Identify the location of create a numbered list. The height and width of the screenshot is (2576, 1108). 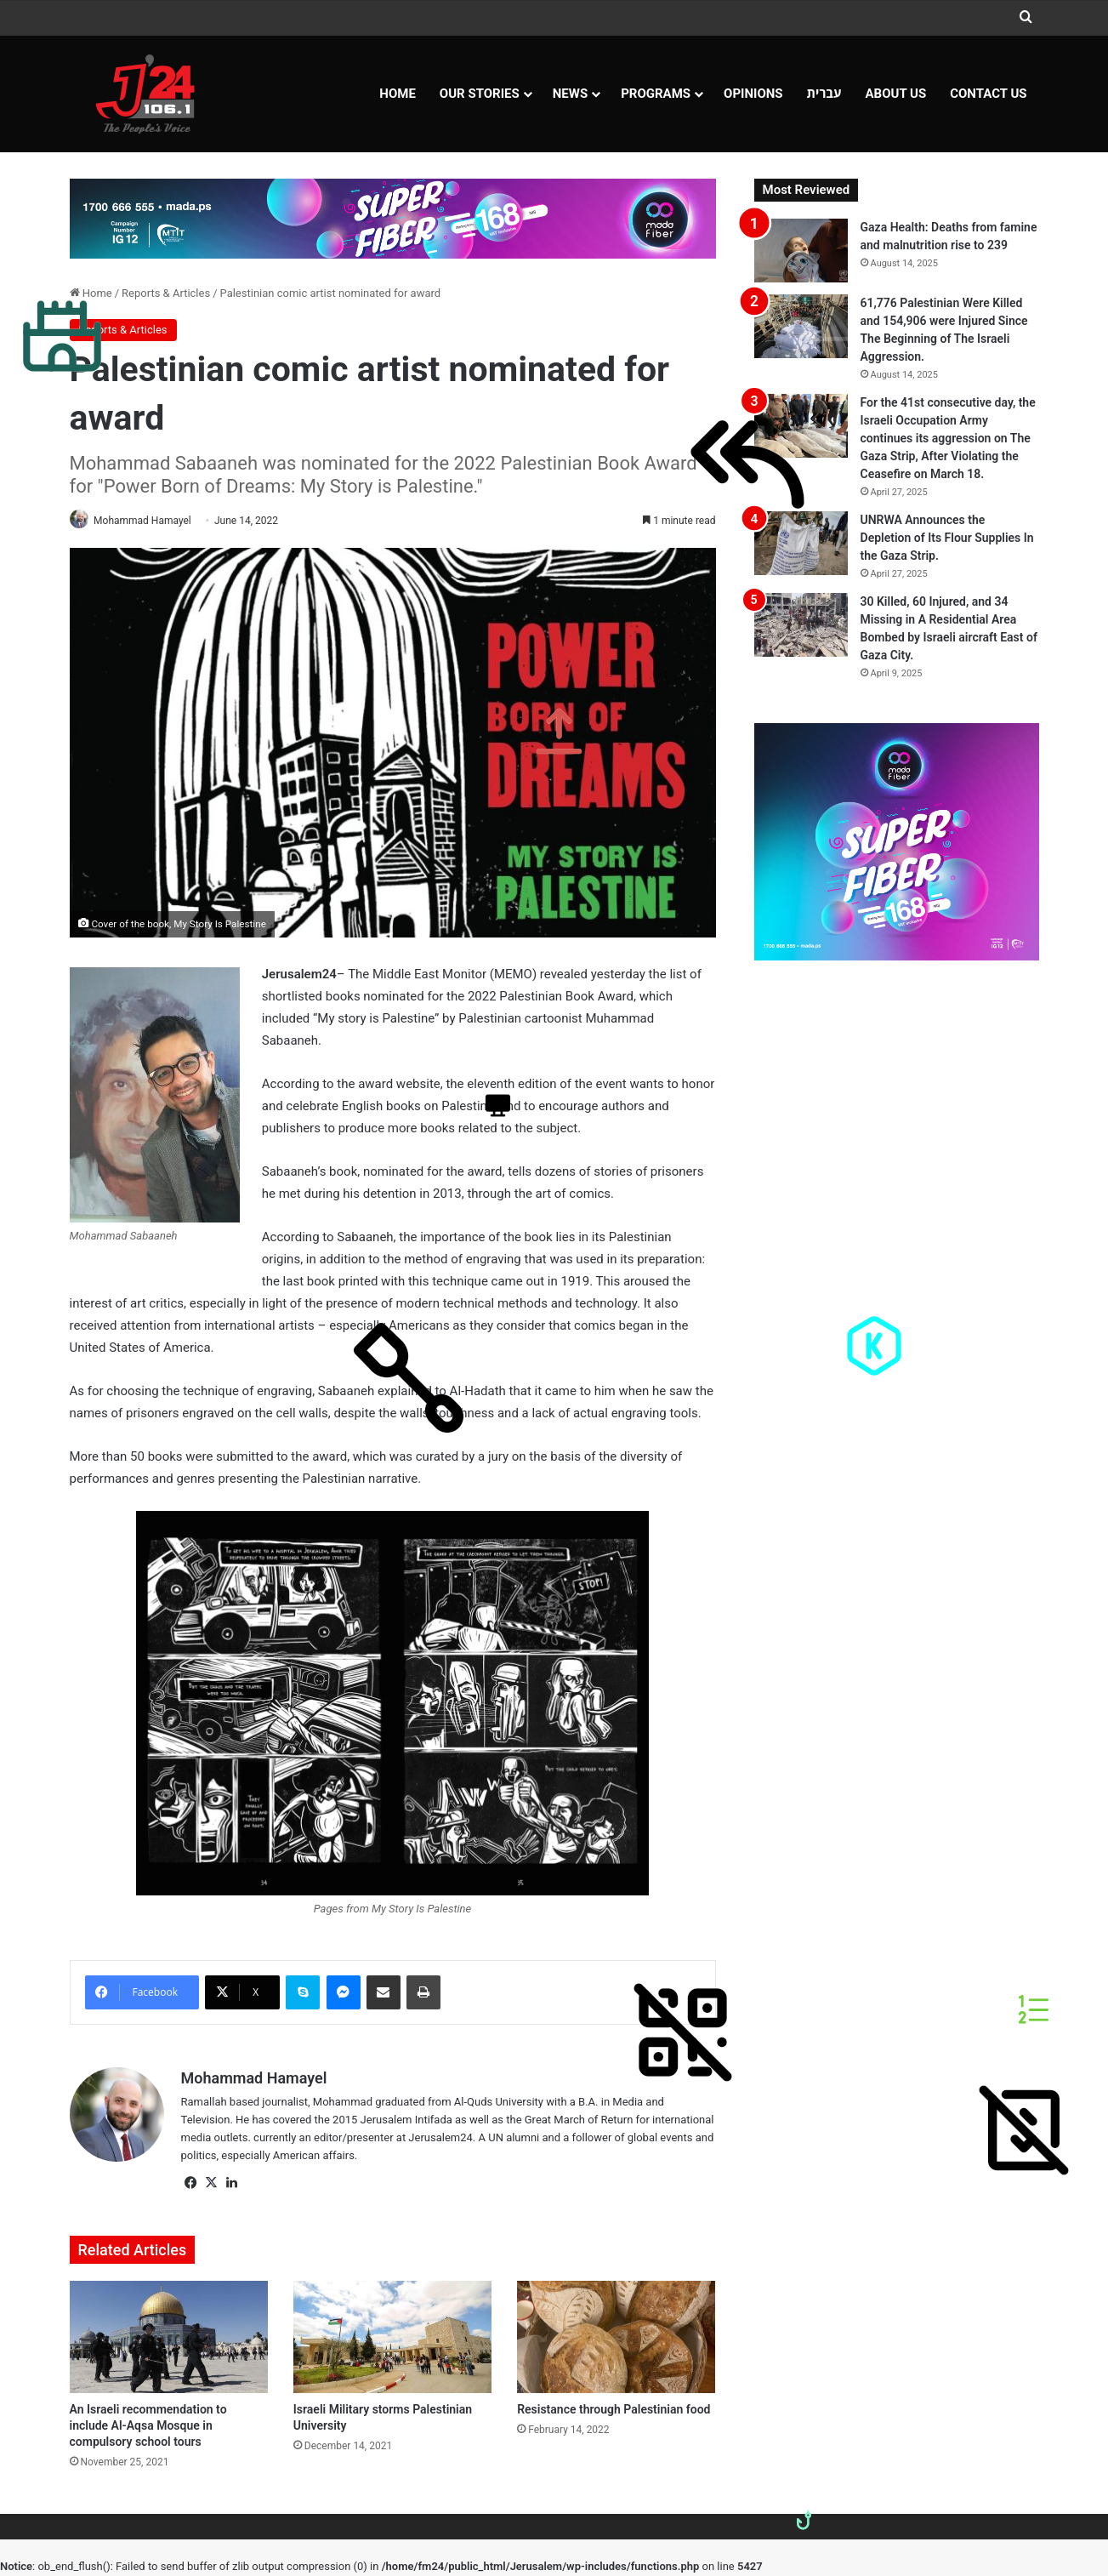
(1033, 2009).